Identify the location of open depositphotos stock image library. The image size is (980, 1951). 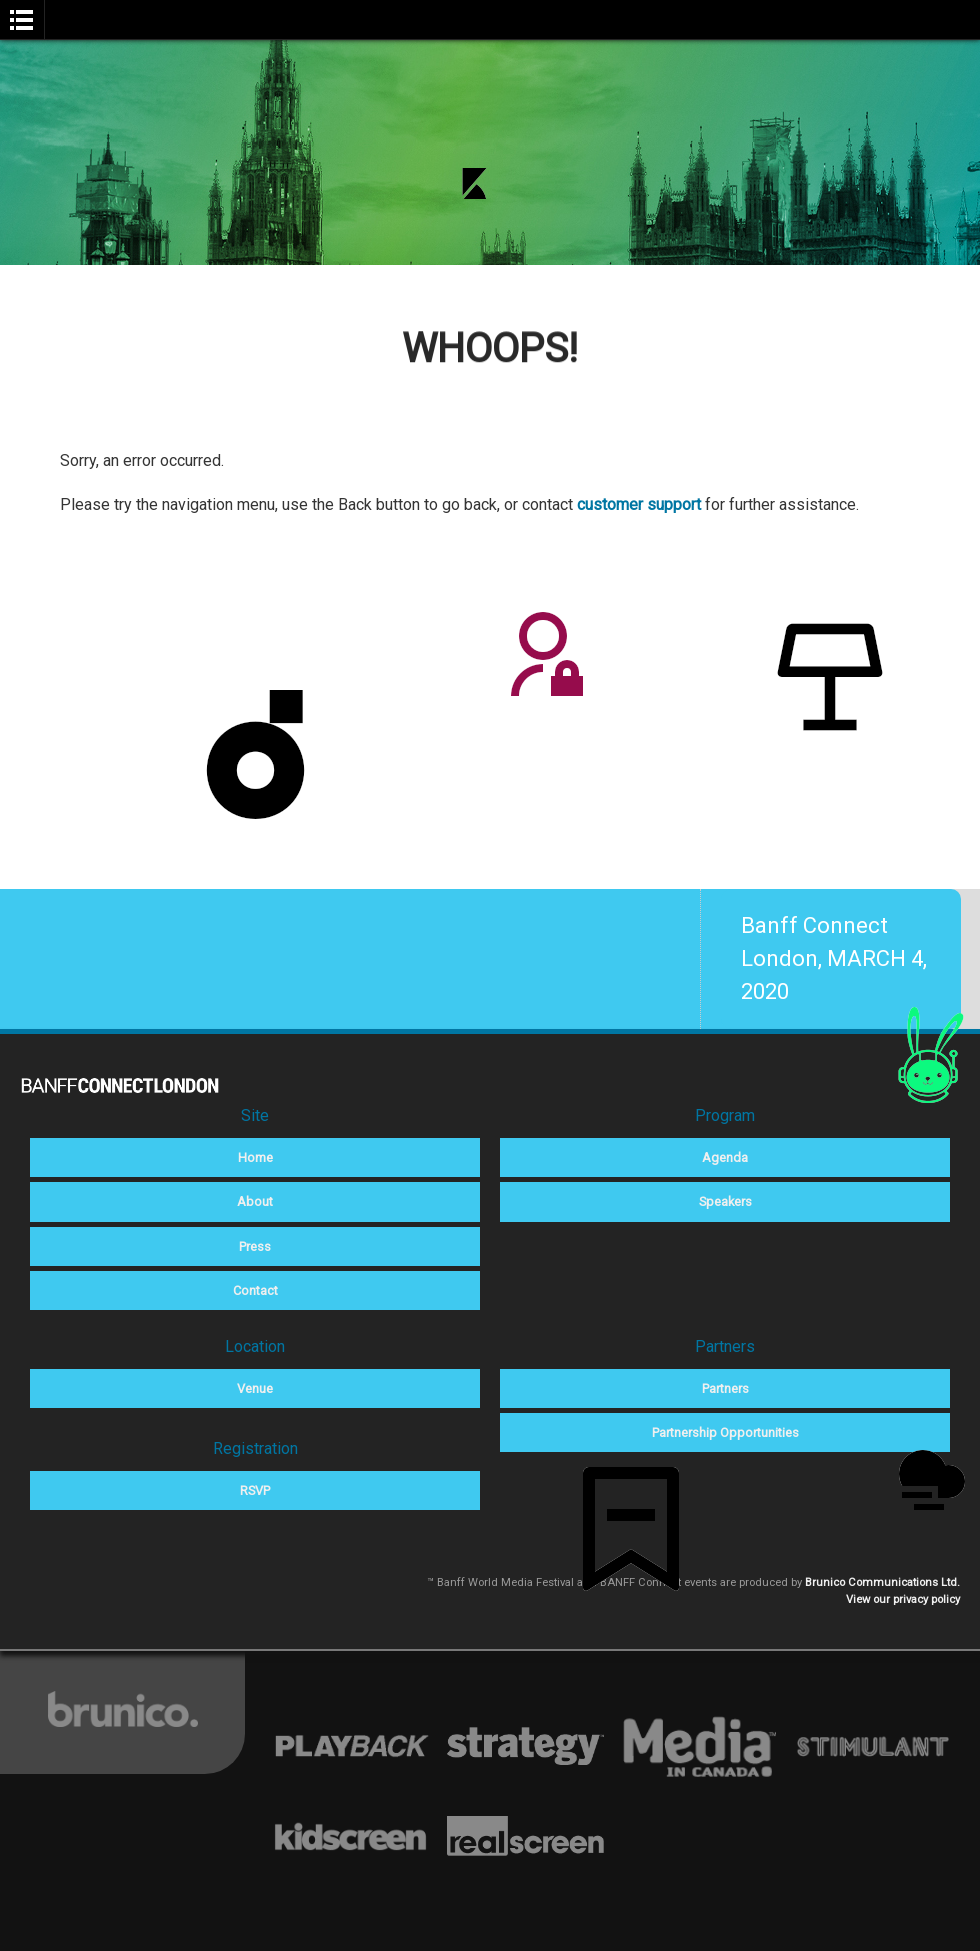
(255, 754).